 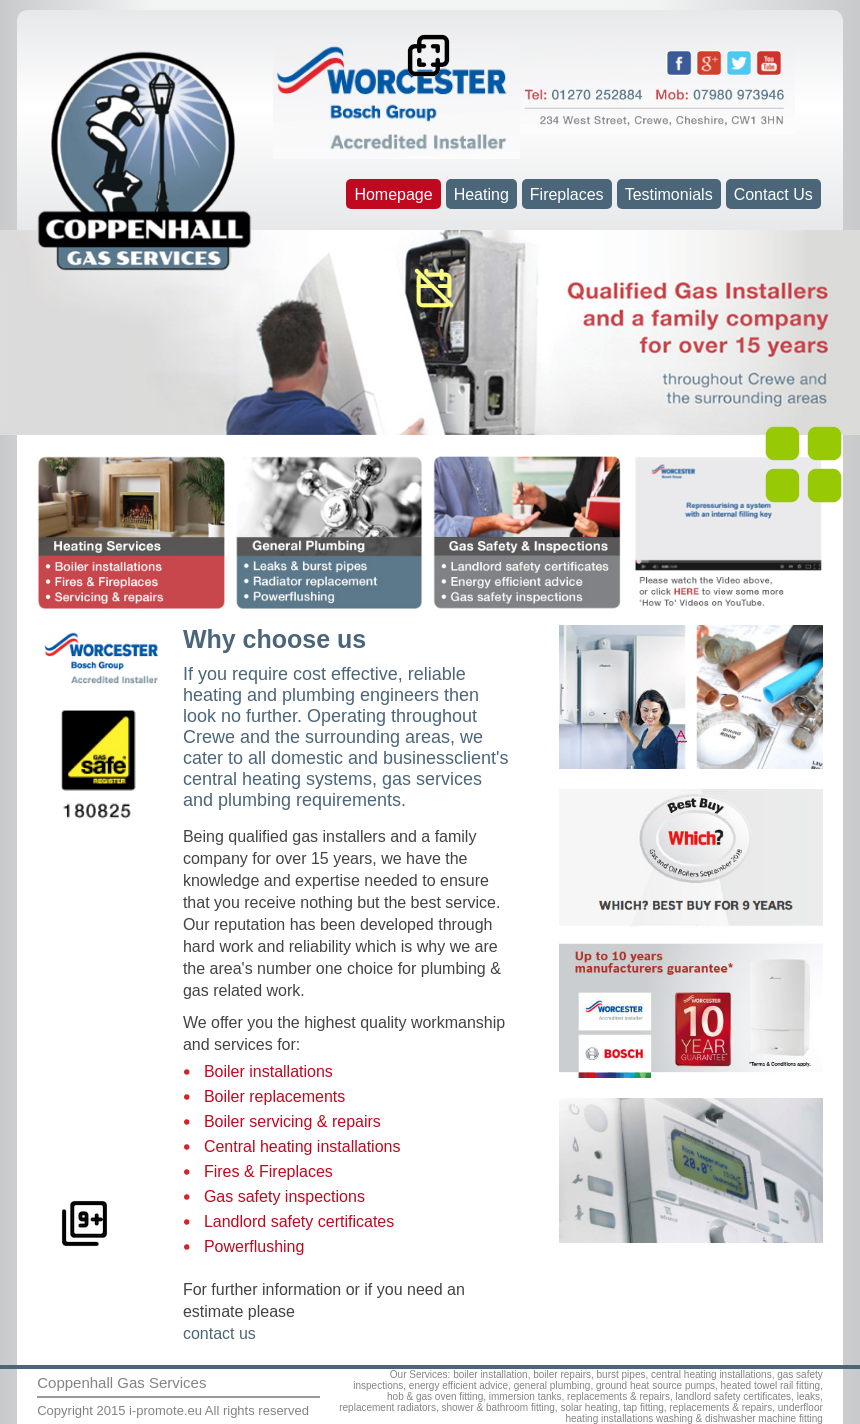 I want to click on enable spell check or text correction, so click(x=681, y=736).